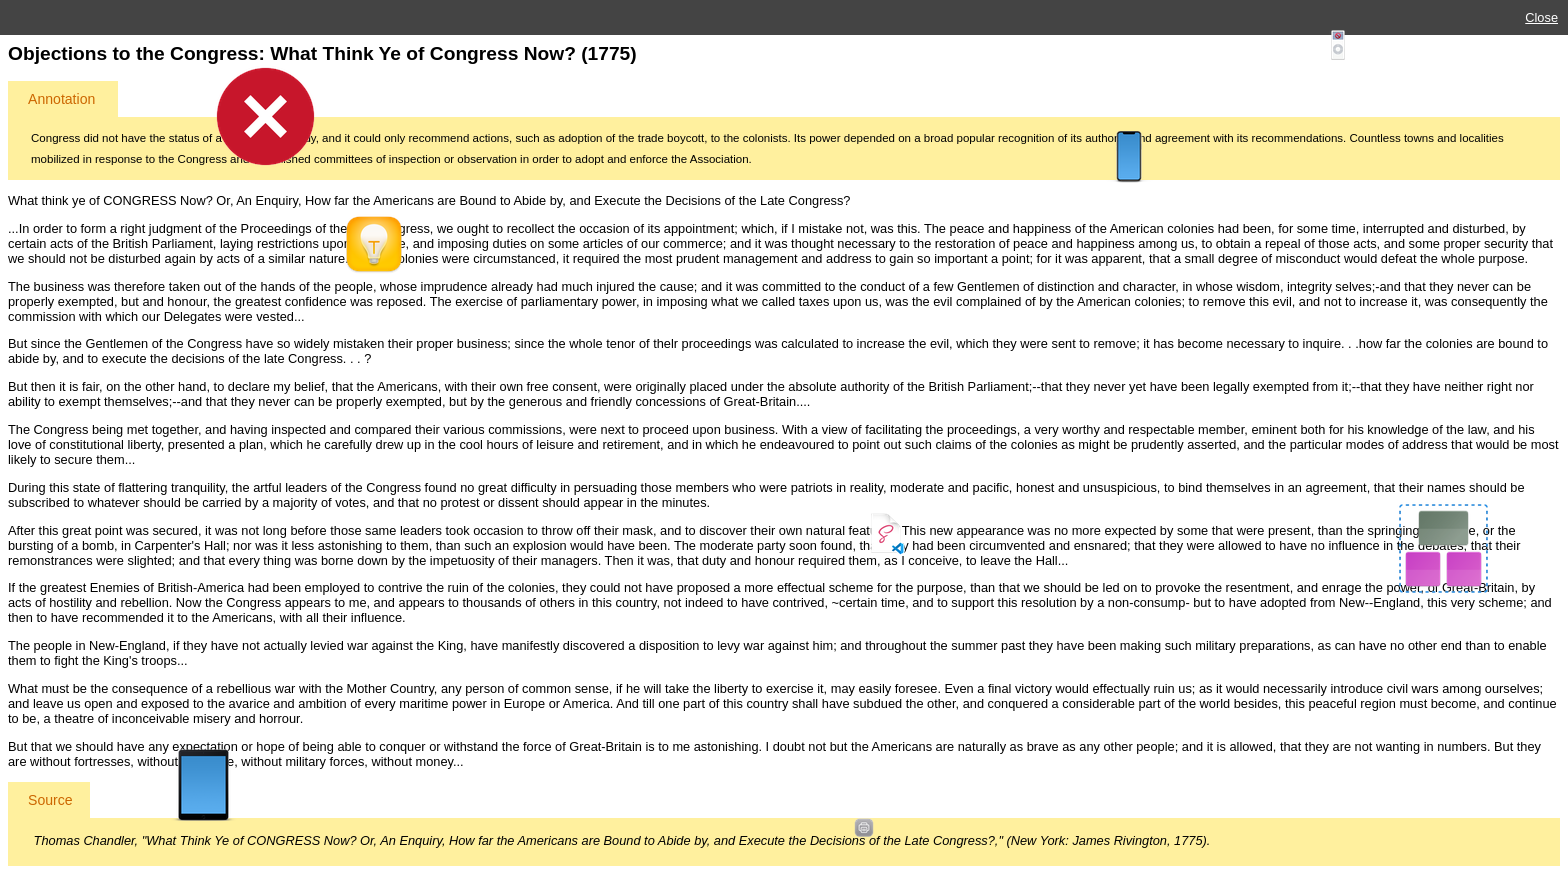 This screenshot has height=878, width=1568. What do you see at coordinates (203, 784) in the screenshot?
I see `iPad Air 2 device with cellular connectivity` at bounding box center [203, 784].